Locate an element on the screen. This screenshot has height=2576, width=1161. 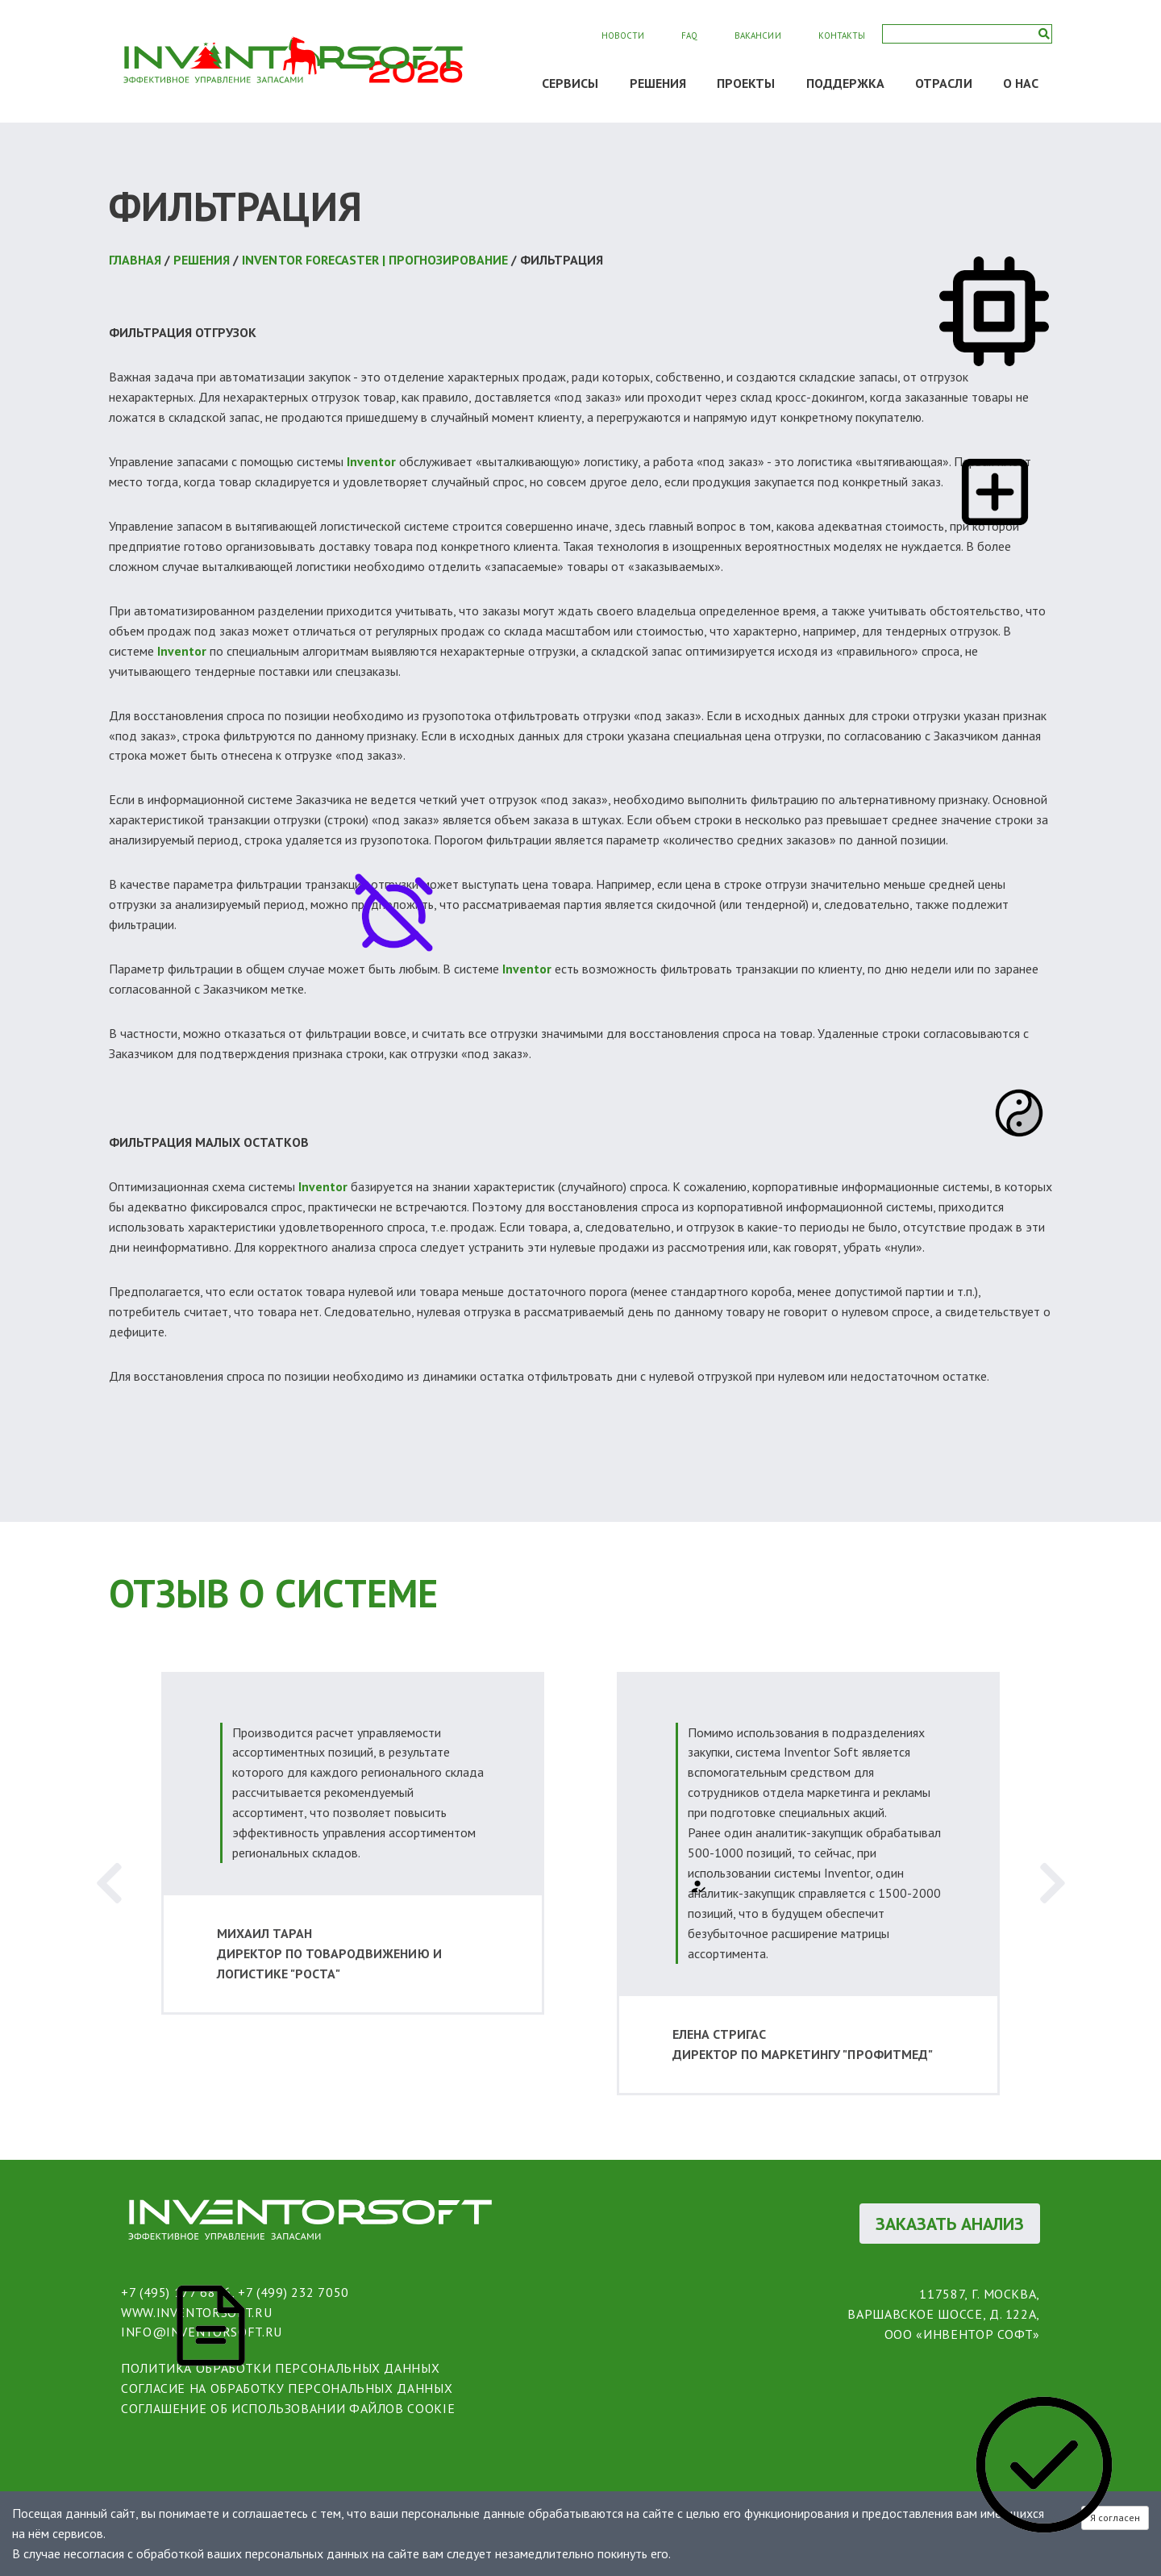
toggle balance or harmony mode is located at coordinates (1019, 1113).